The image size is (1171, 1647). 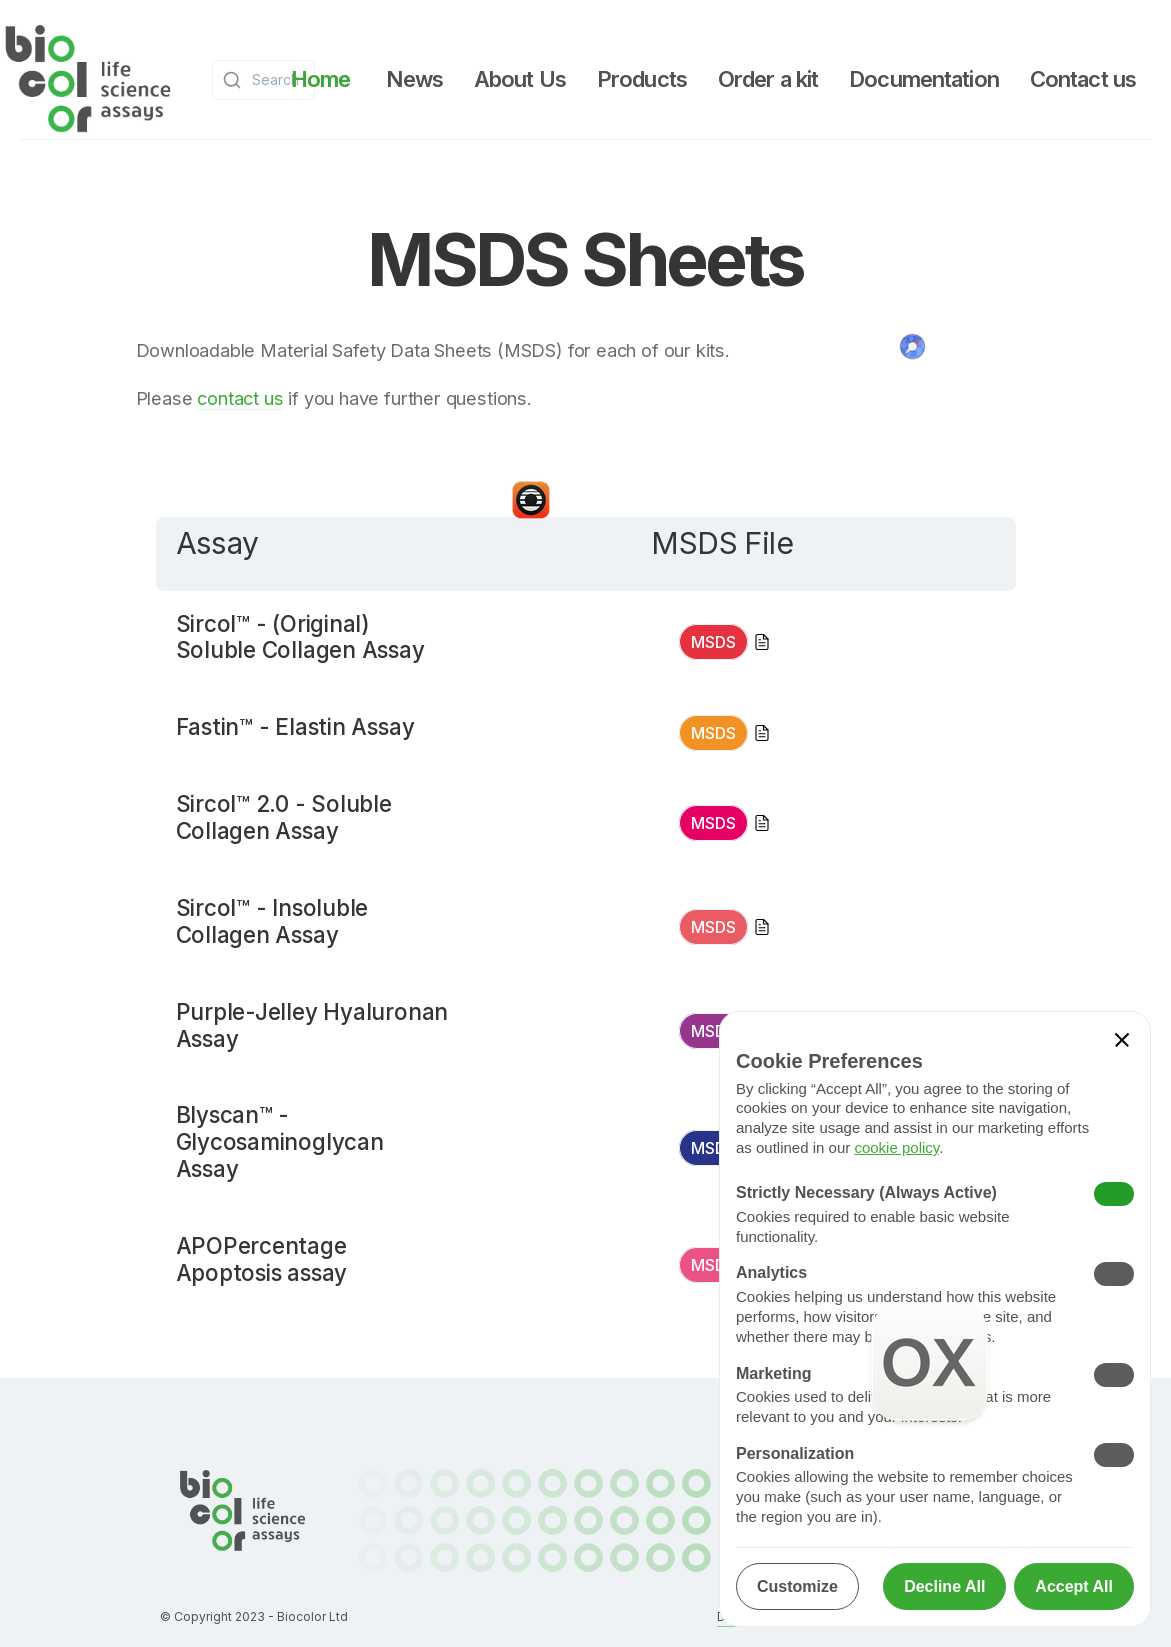 What do you see at coordinates (912, 346) in the screenshot?
I see `open the web browser app` at bounding box center [912, 346].